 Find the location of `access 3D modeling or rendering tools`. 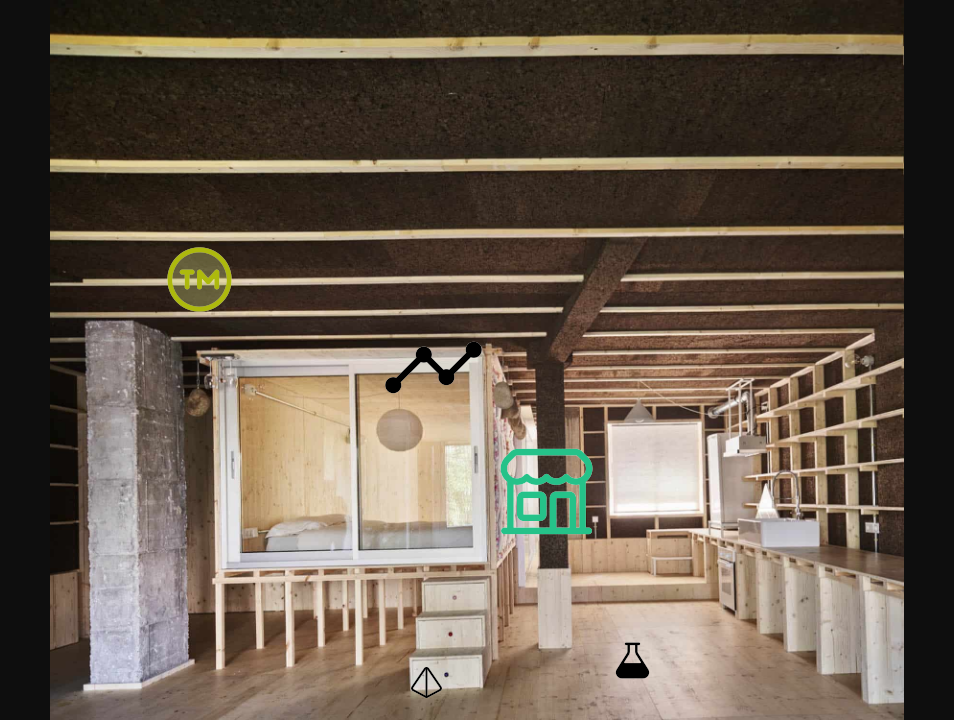

access 3D modeling or rendering tools is located at coordinates (426, 682).